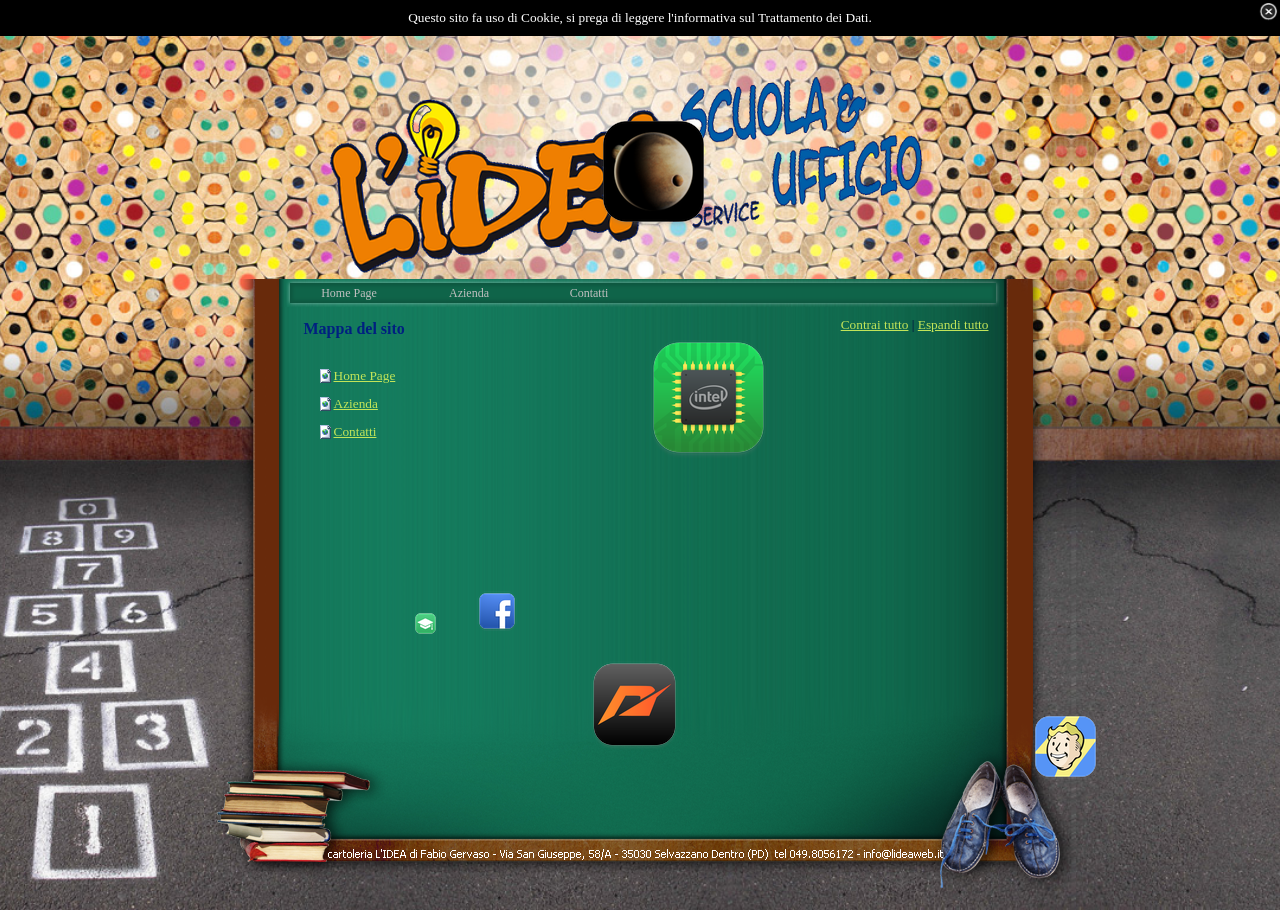 The height and width of the screenshot is (910, 1280). I want to click on launch OpenRA Dune 2000 game, so click(653, 171).